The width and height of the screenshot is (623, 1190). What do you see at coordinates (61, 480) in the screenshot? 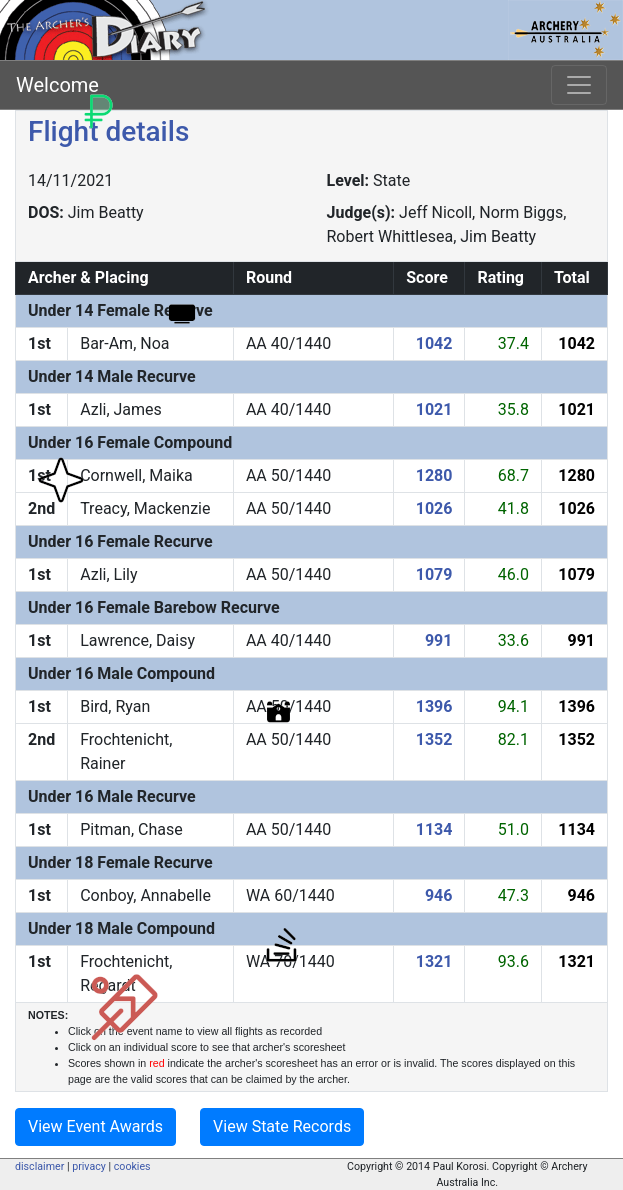
I see `indicates a special or featured item` at bounding box center [61, 480].